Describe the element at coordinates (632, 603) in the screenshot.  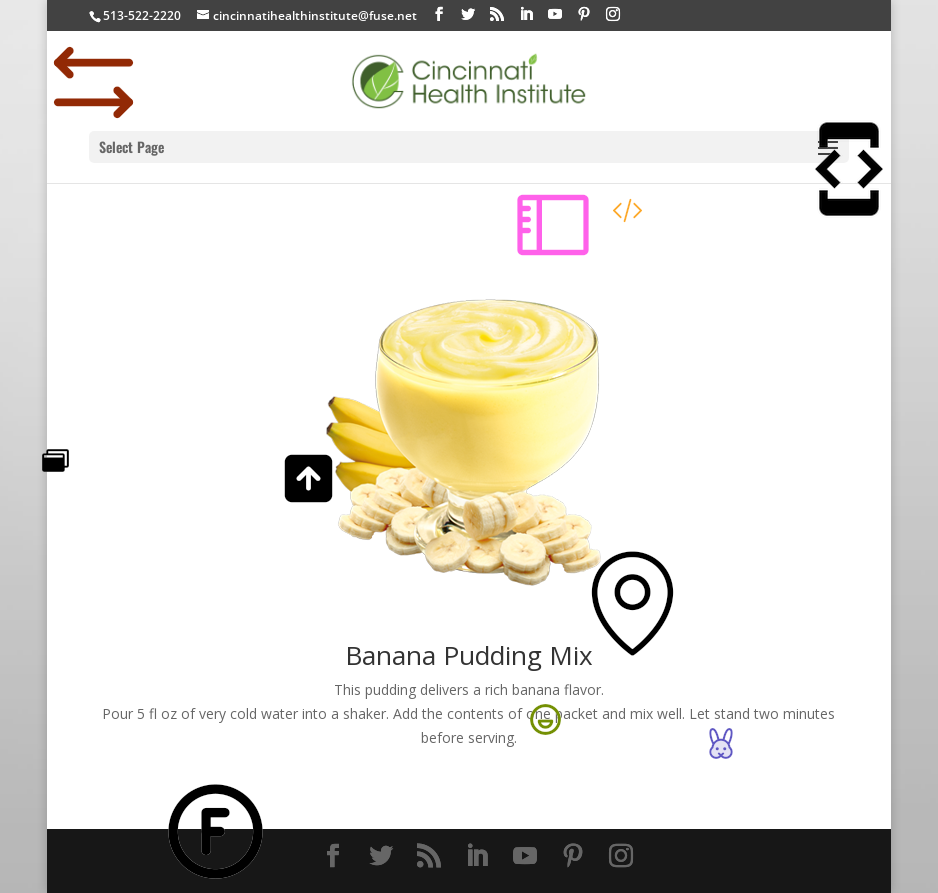
I see `view location on map` at that location.